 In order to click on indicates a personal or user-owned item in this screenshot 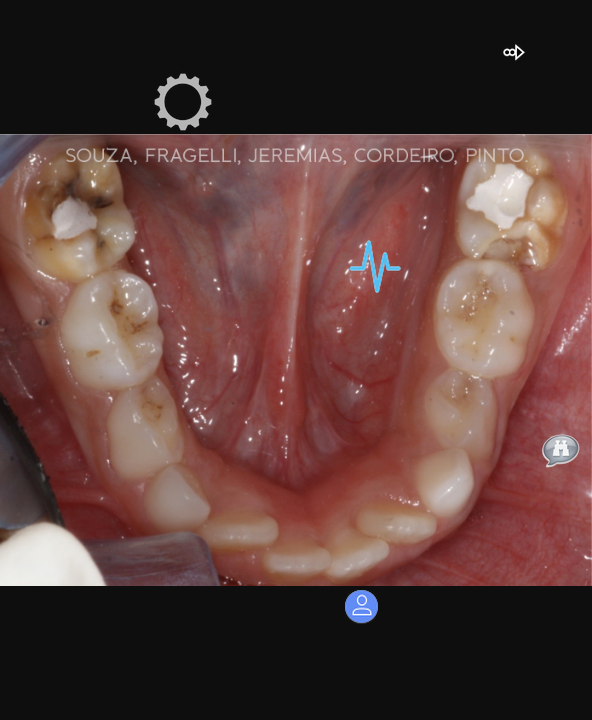, I will do `click(361, 606)`.